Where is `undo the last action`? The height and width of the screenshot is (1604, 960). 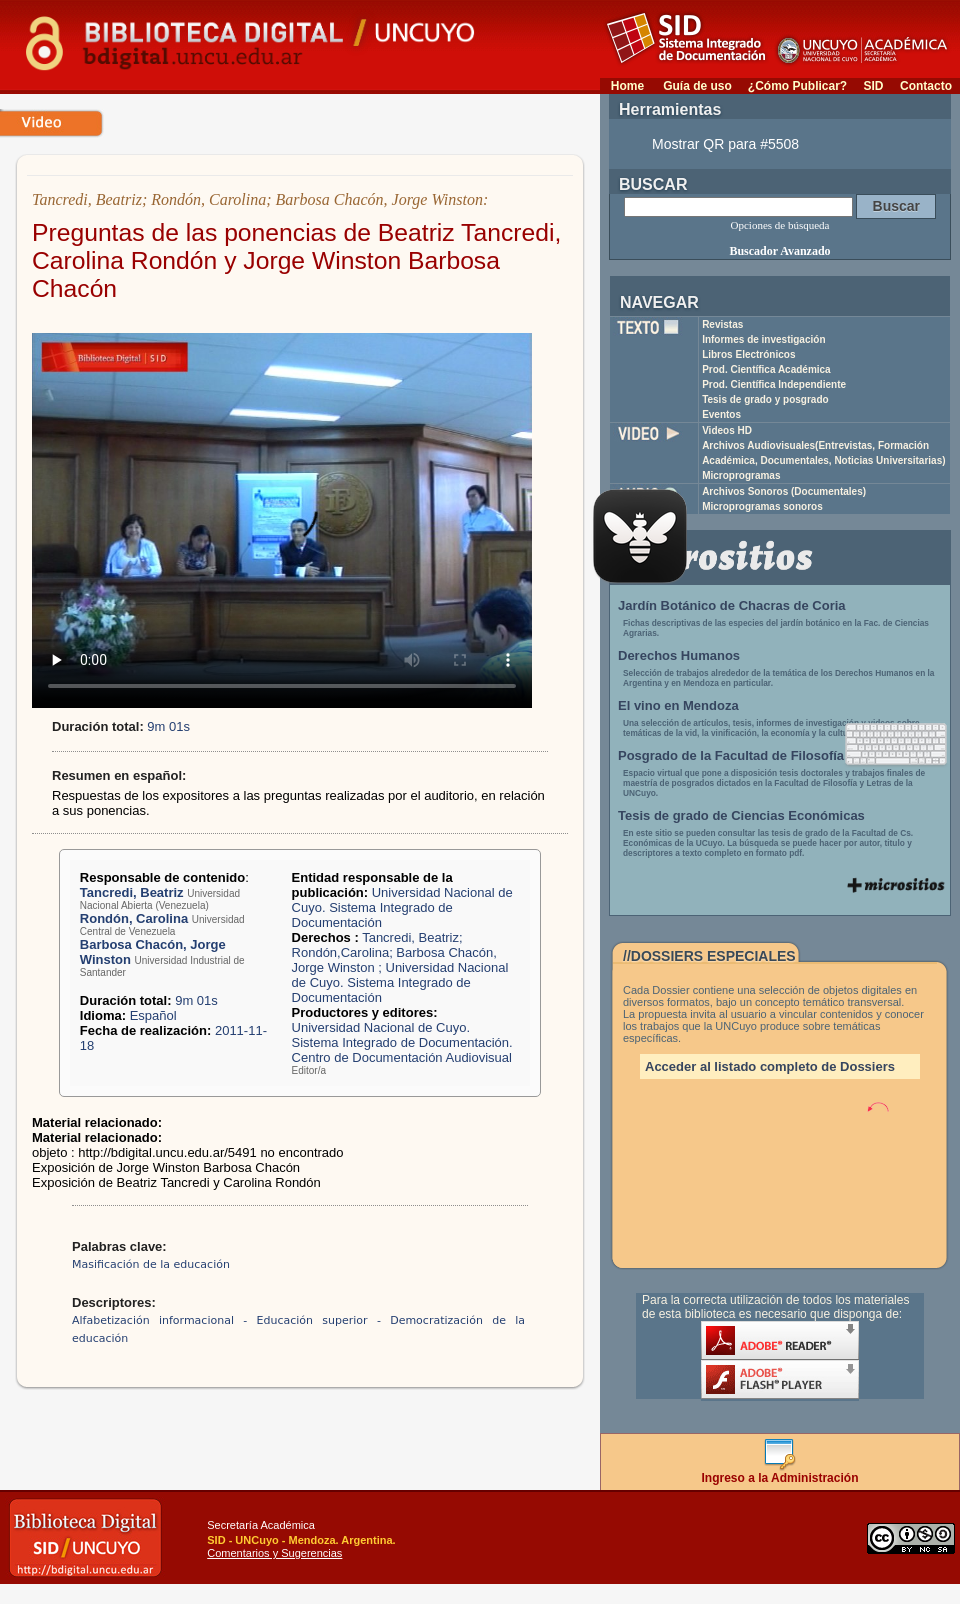 undo the last action is located at coordinates (878, 1107).